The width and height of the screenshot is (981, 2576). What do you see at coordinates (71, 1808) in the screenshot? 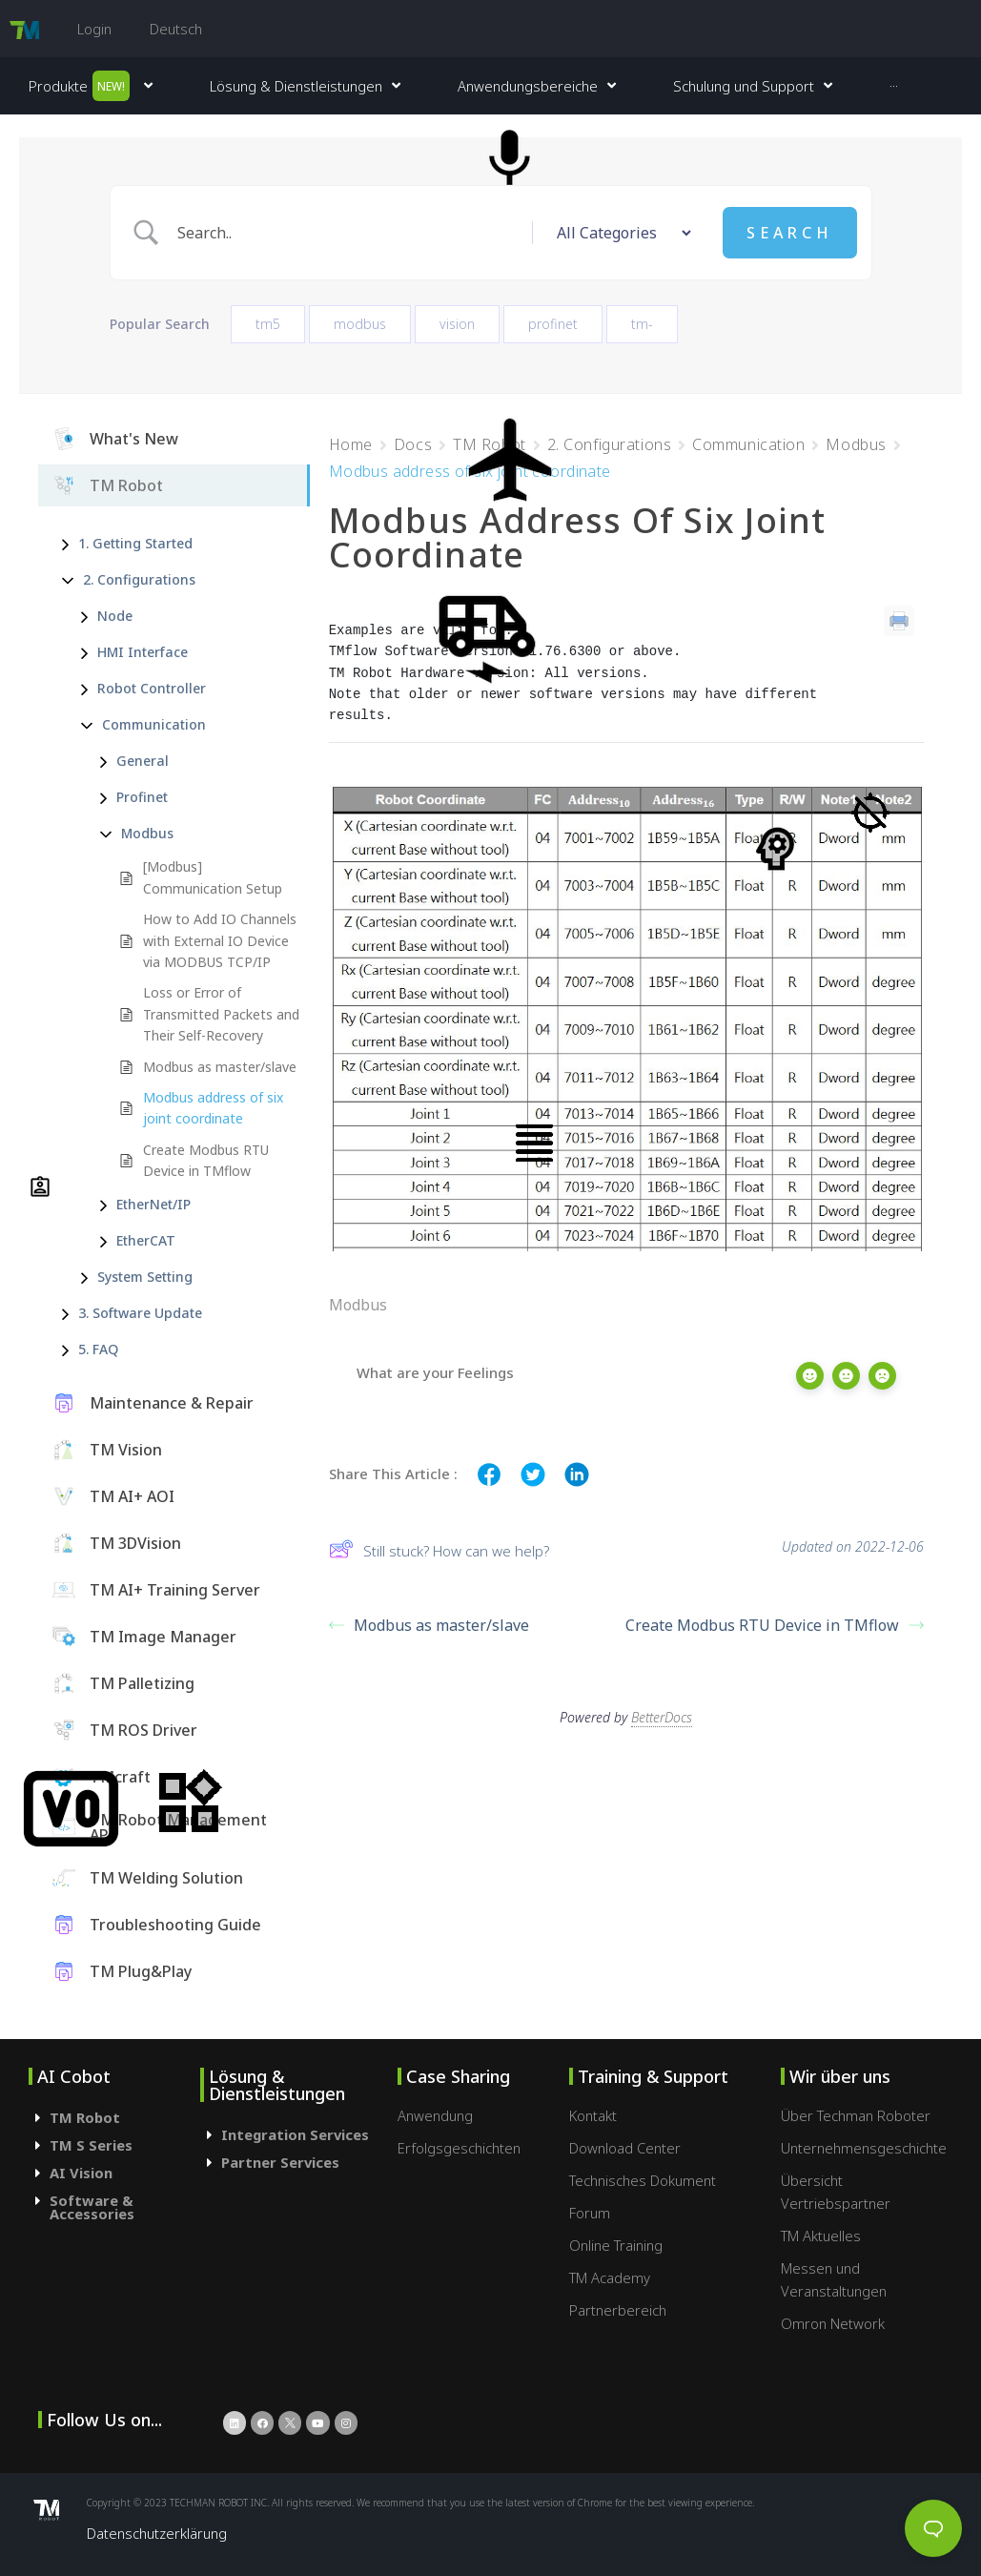
I see `toggle voiceover or voice output settings` at bounding box center [71, 1808].